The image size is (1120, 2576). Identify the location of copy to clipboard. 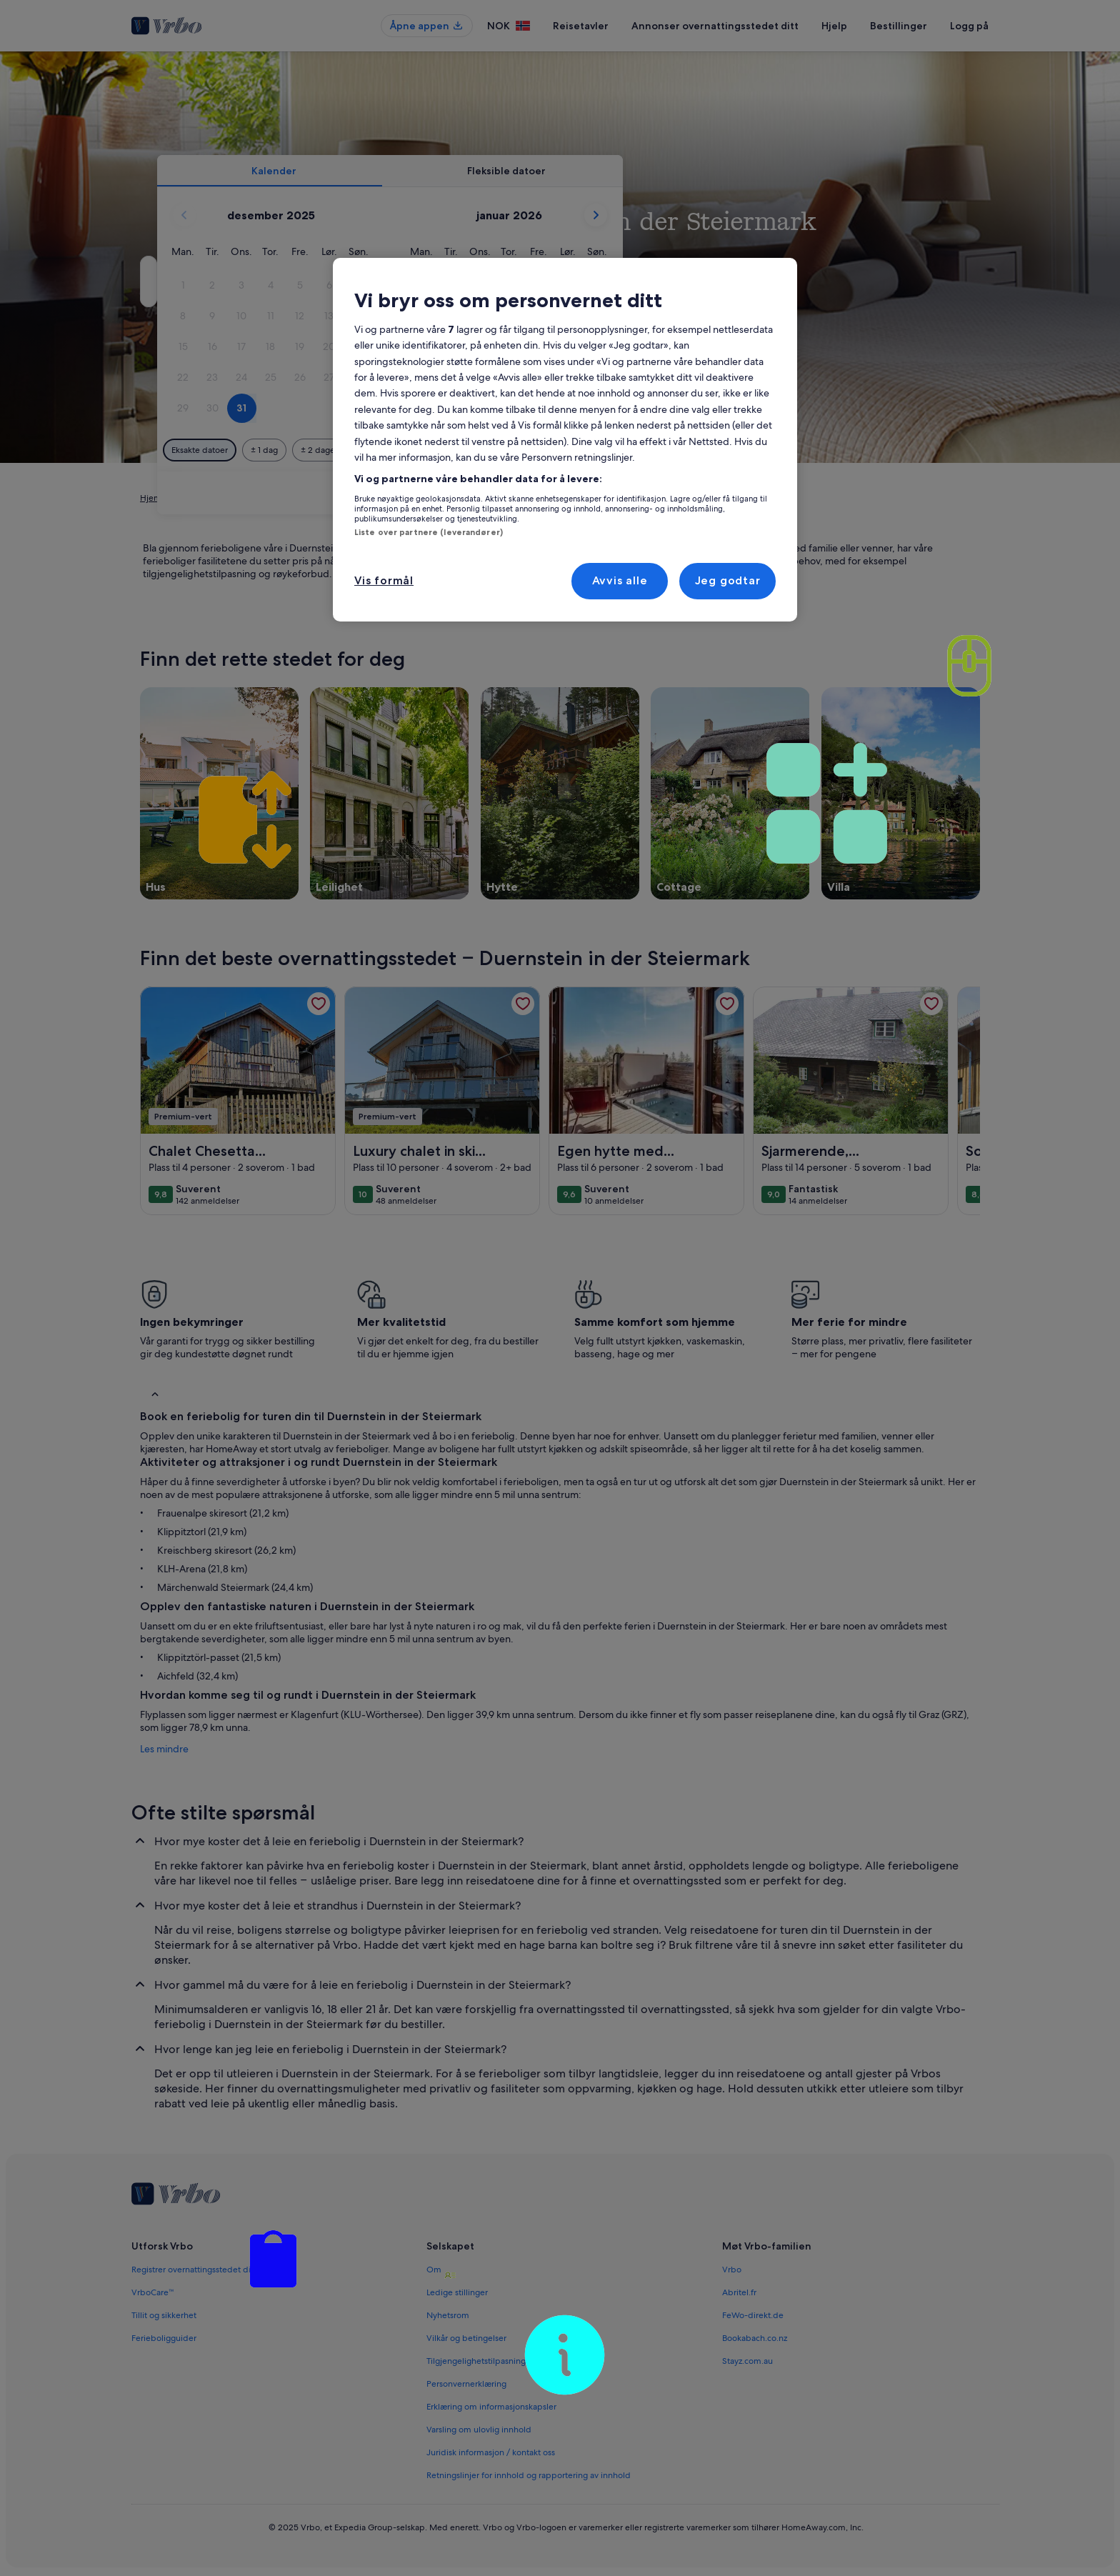
(273, 2260).